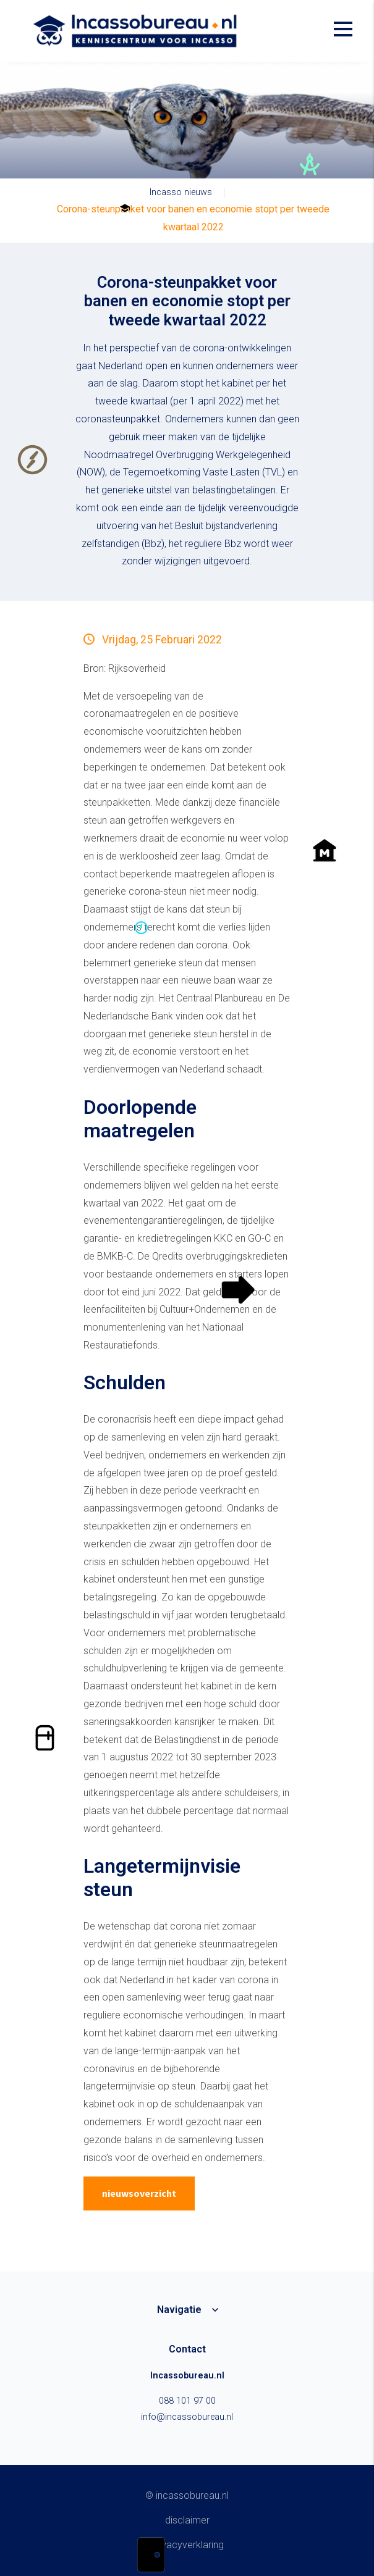  What do you see at coordinates (239, 1290) in the screenshot?
I see `forward an email or message` at bounding box center [239, 1290].